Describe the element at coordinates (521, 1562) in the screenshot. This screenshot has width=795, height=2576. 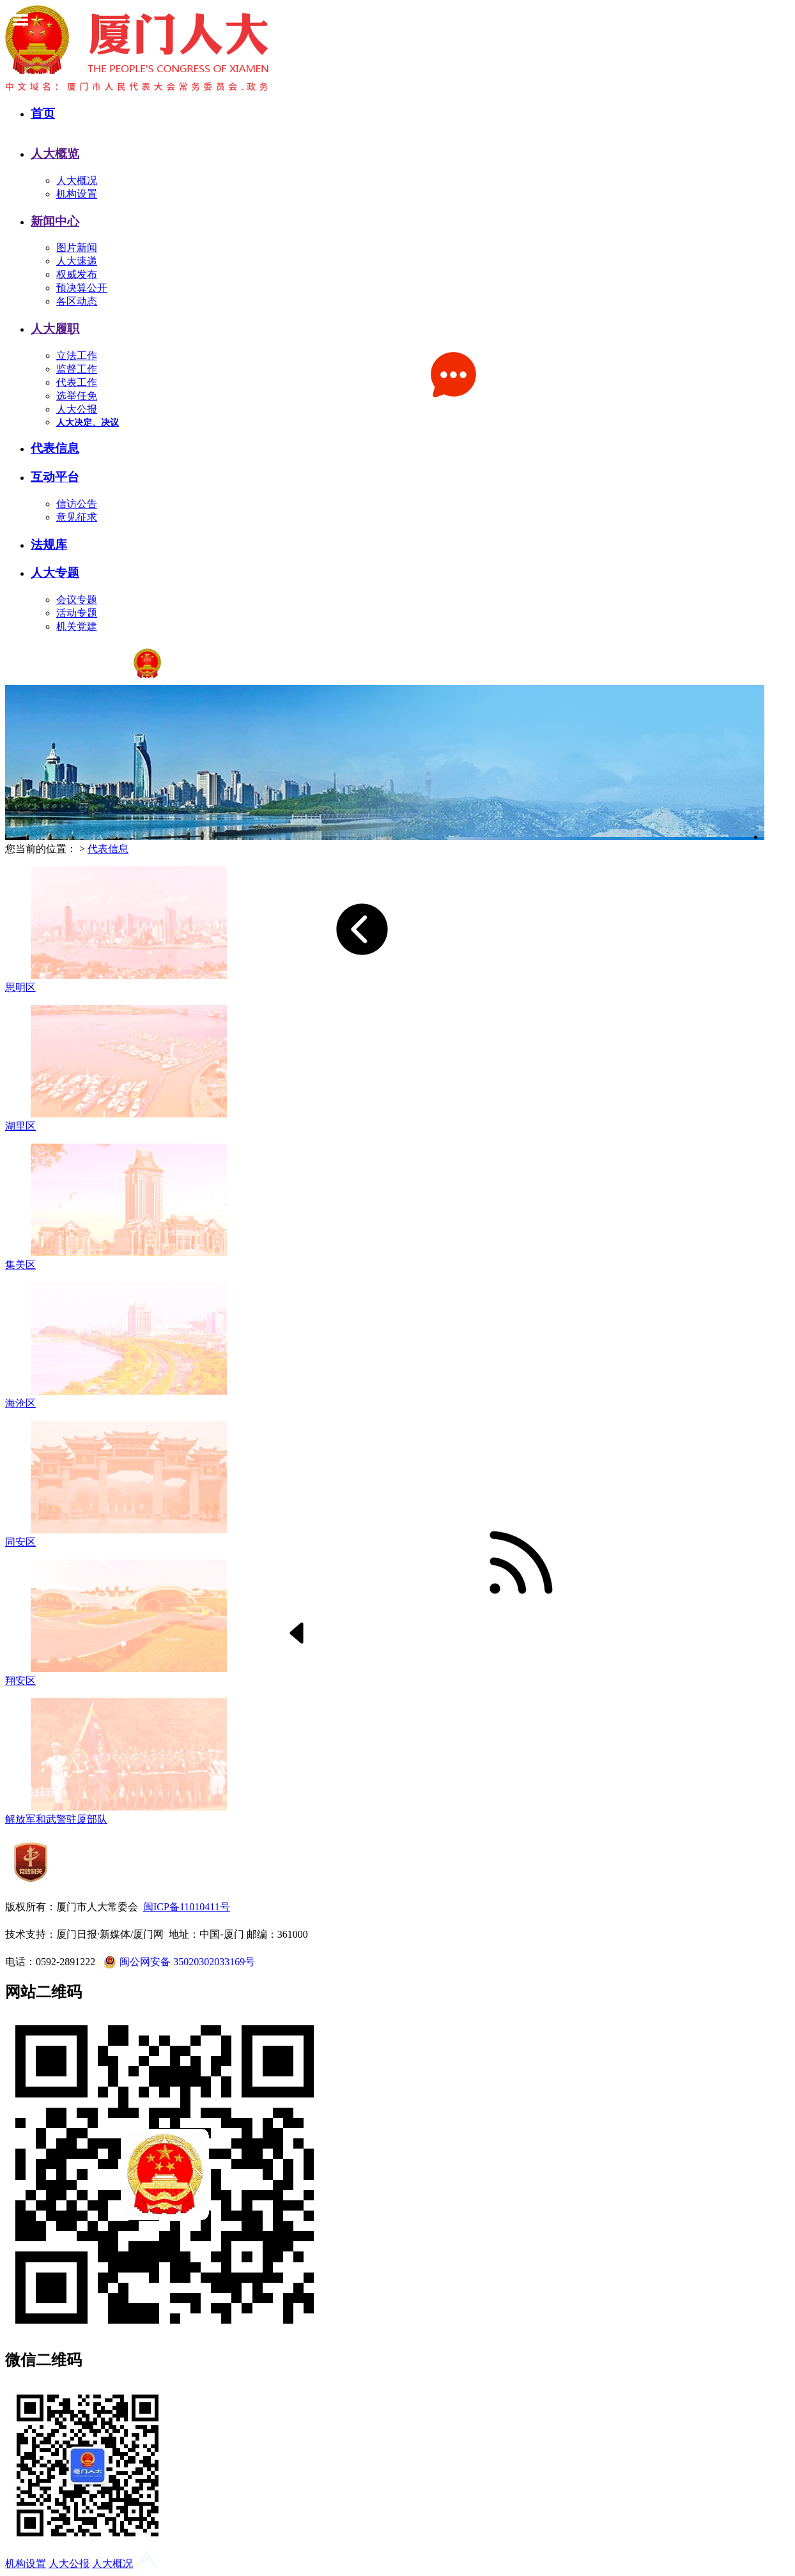
I see `subscribe to RSS feed` at that location.